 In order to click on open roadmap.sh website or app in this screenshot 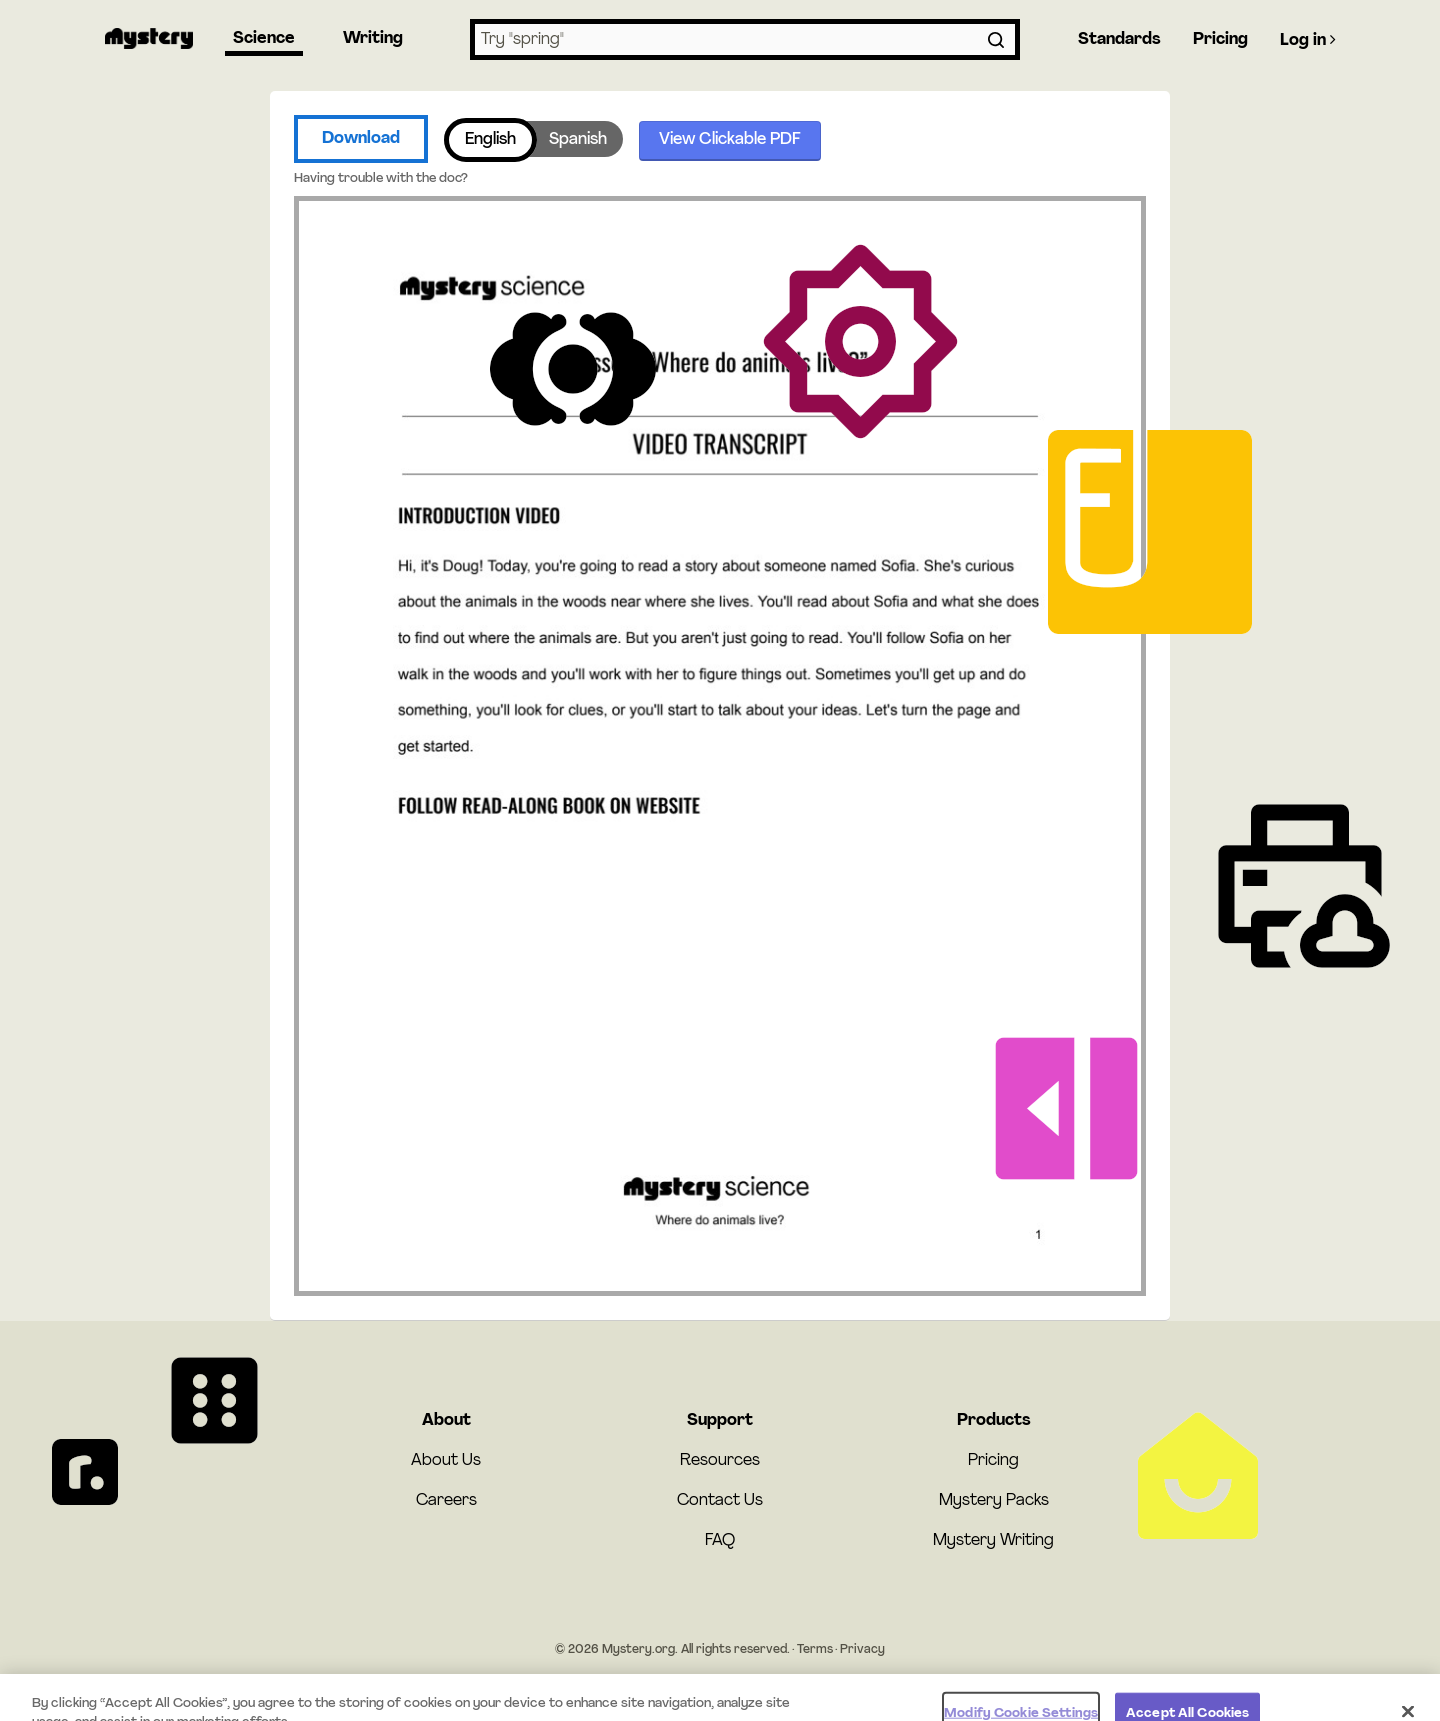, I will do `click(85, 1472)`.